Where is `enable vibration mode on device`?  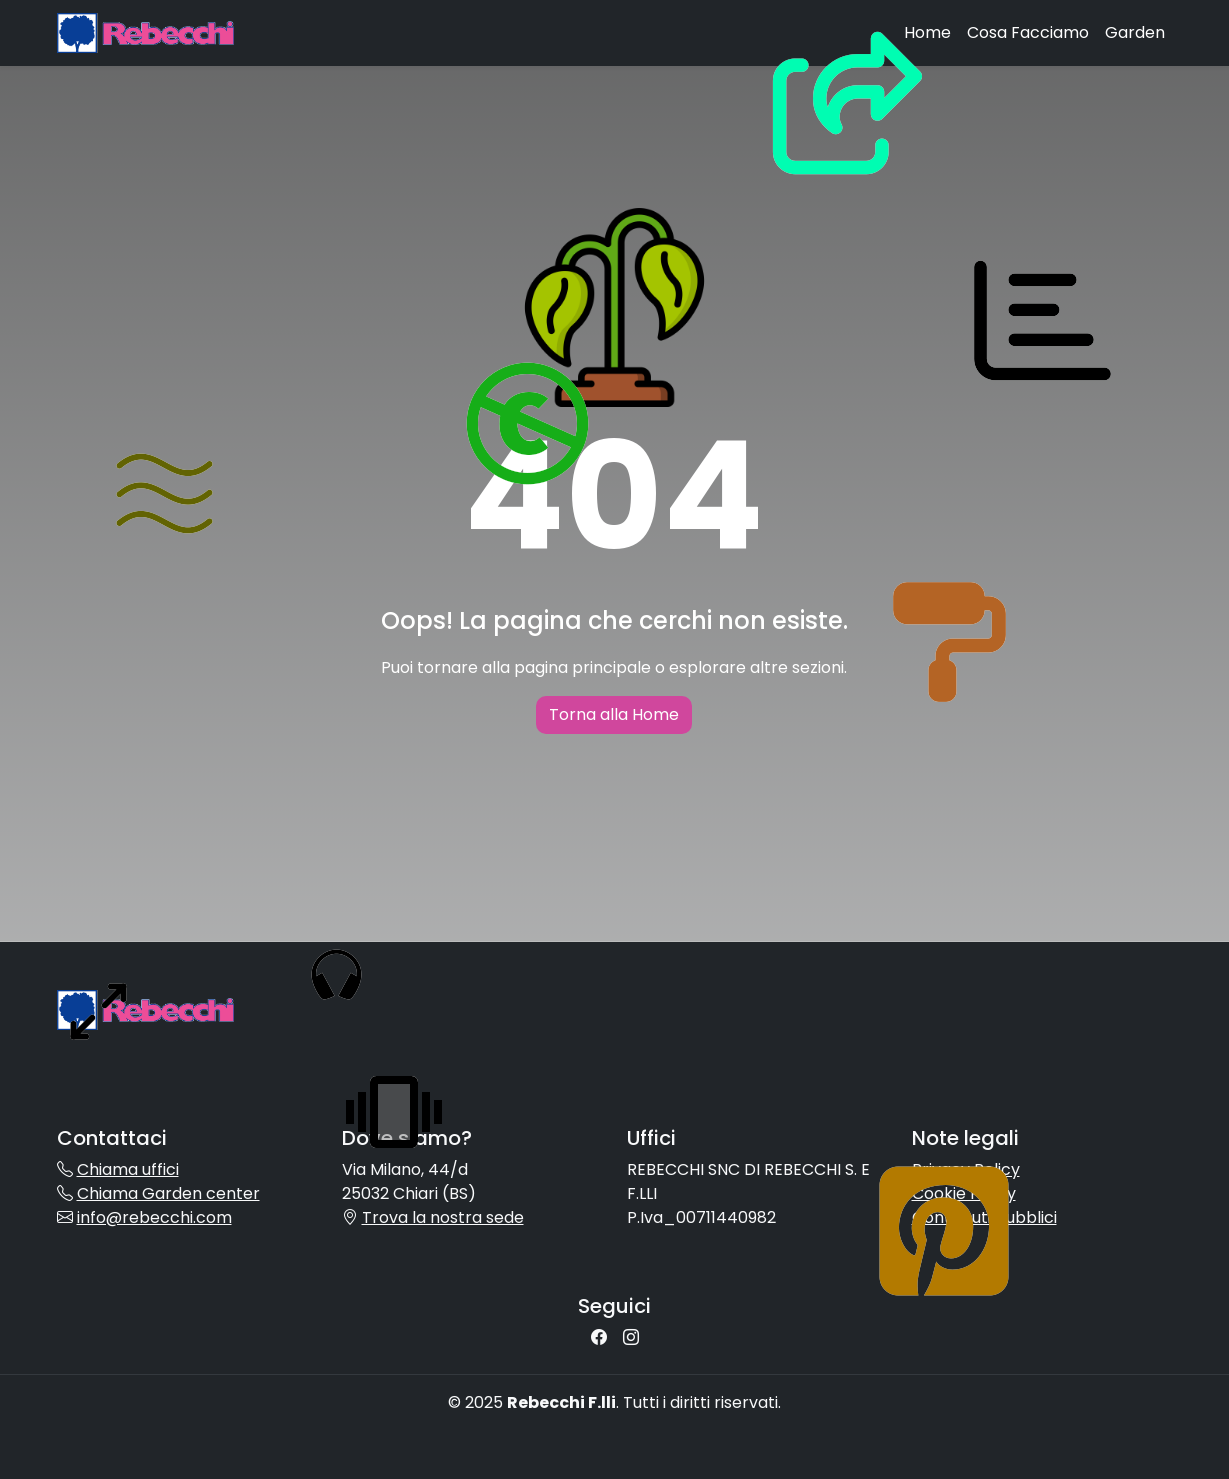 enable vibration mode on device is located at coordinates (394, 1112).